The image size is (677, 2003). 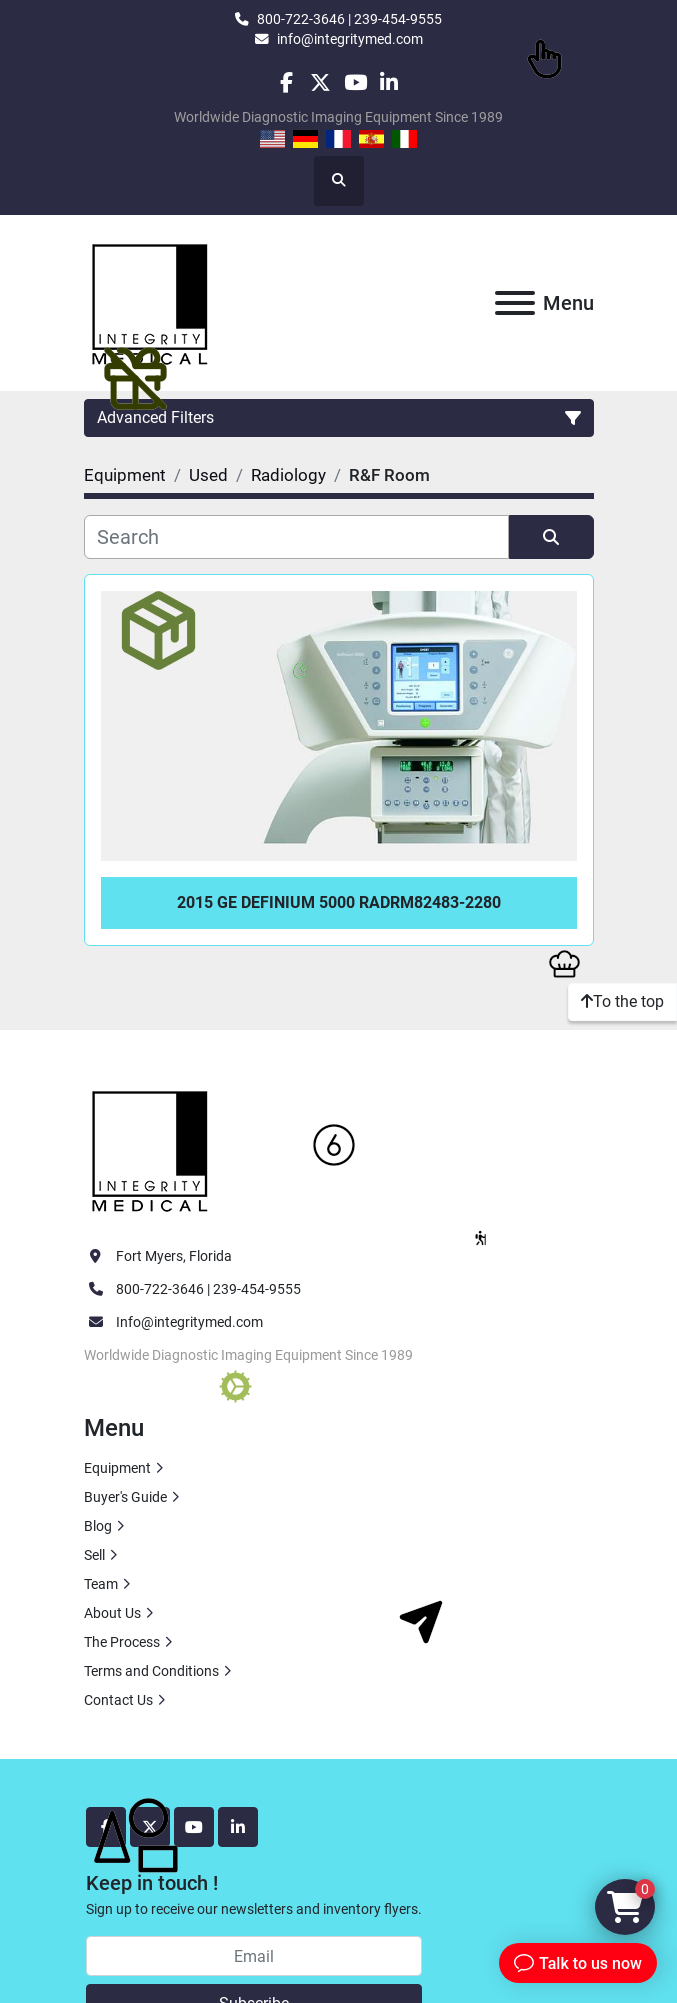 I want to click on send a message, so click(x=420, y=1622).